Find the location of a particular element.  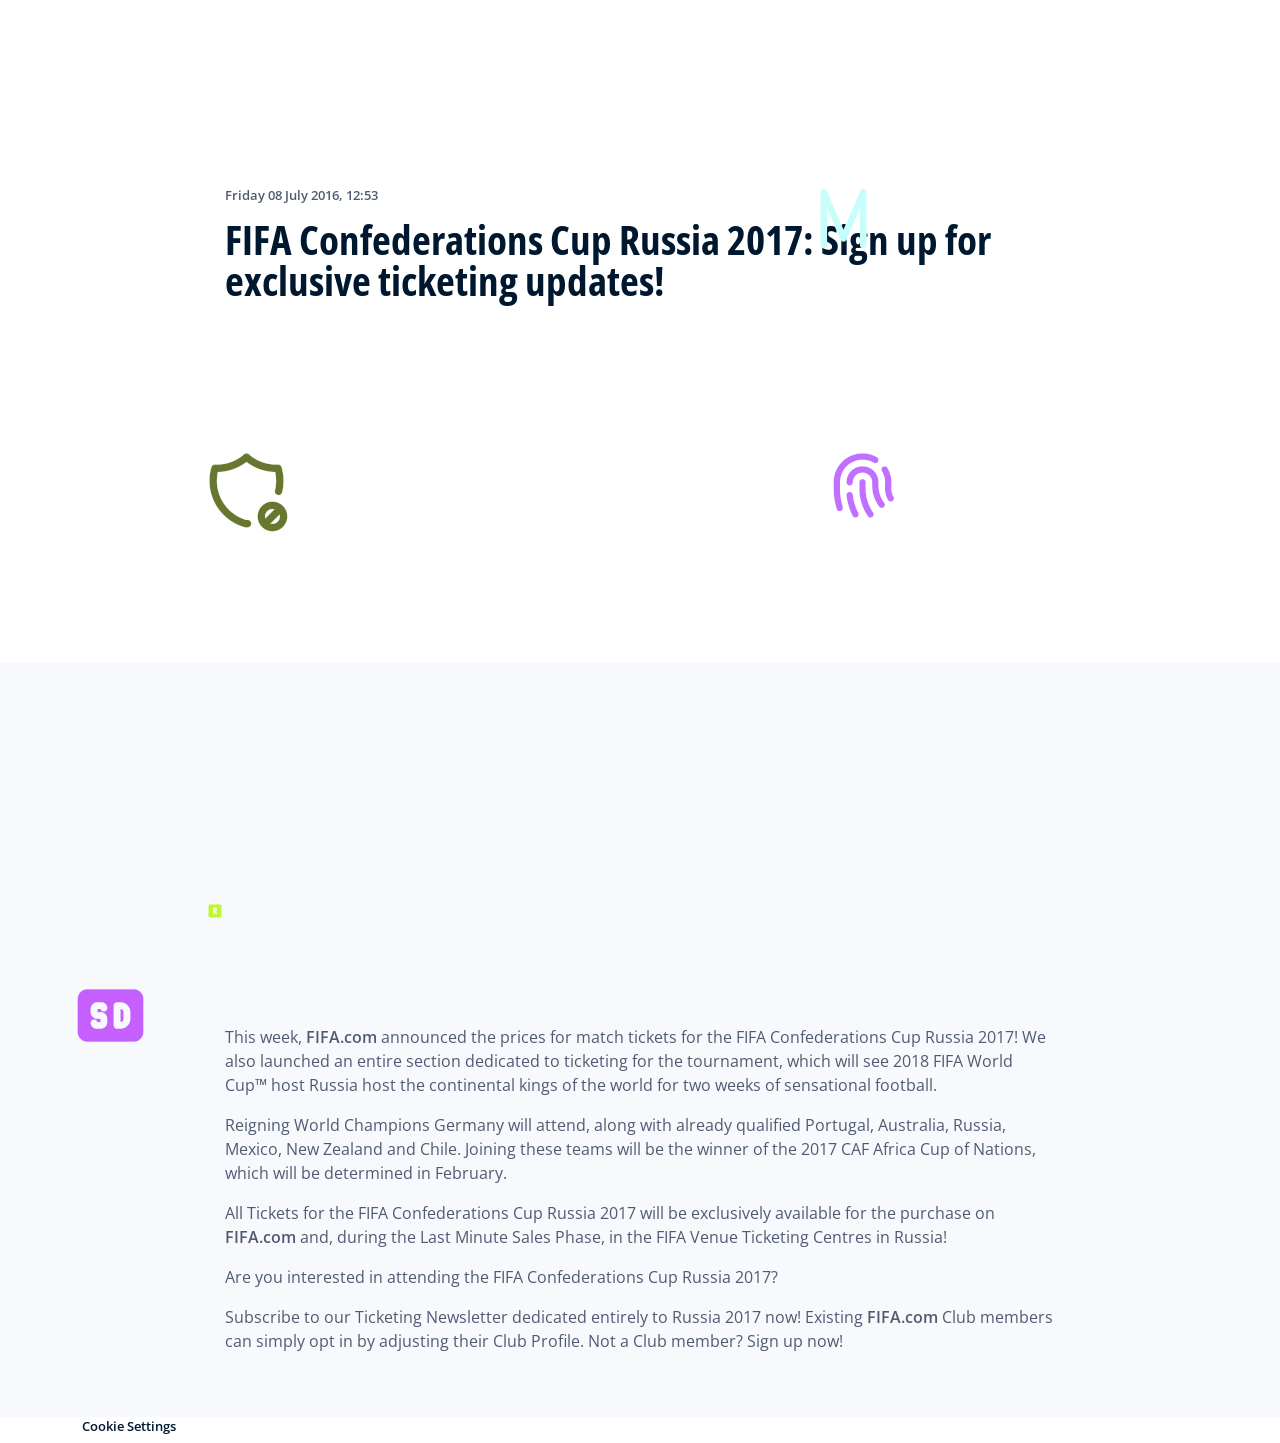

enable biometric authentication is located at coordinates (862, 485).